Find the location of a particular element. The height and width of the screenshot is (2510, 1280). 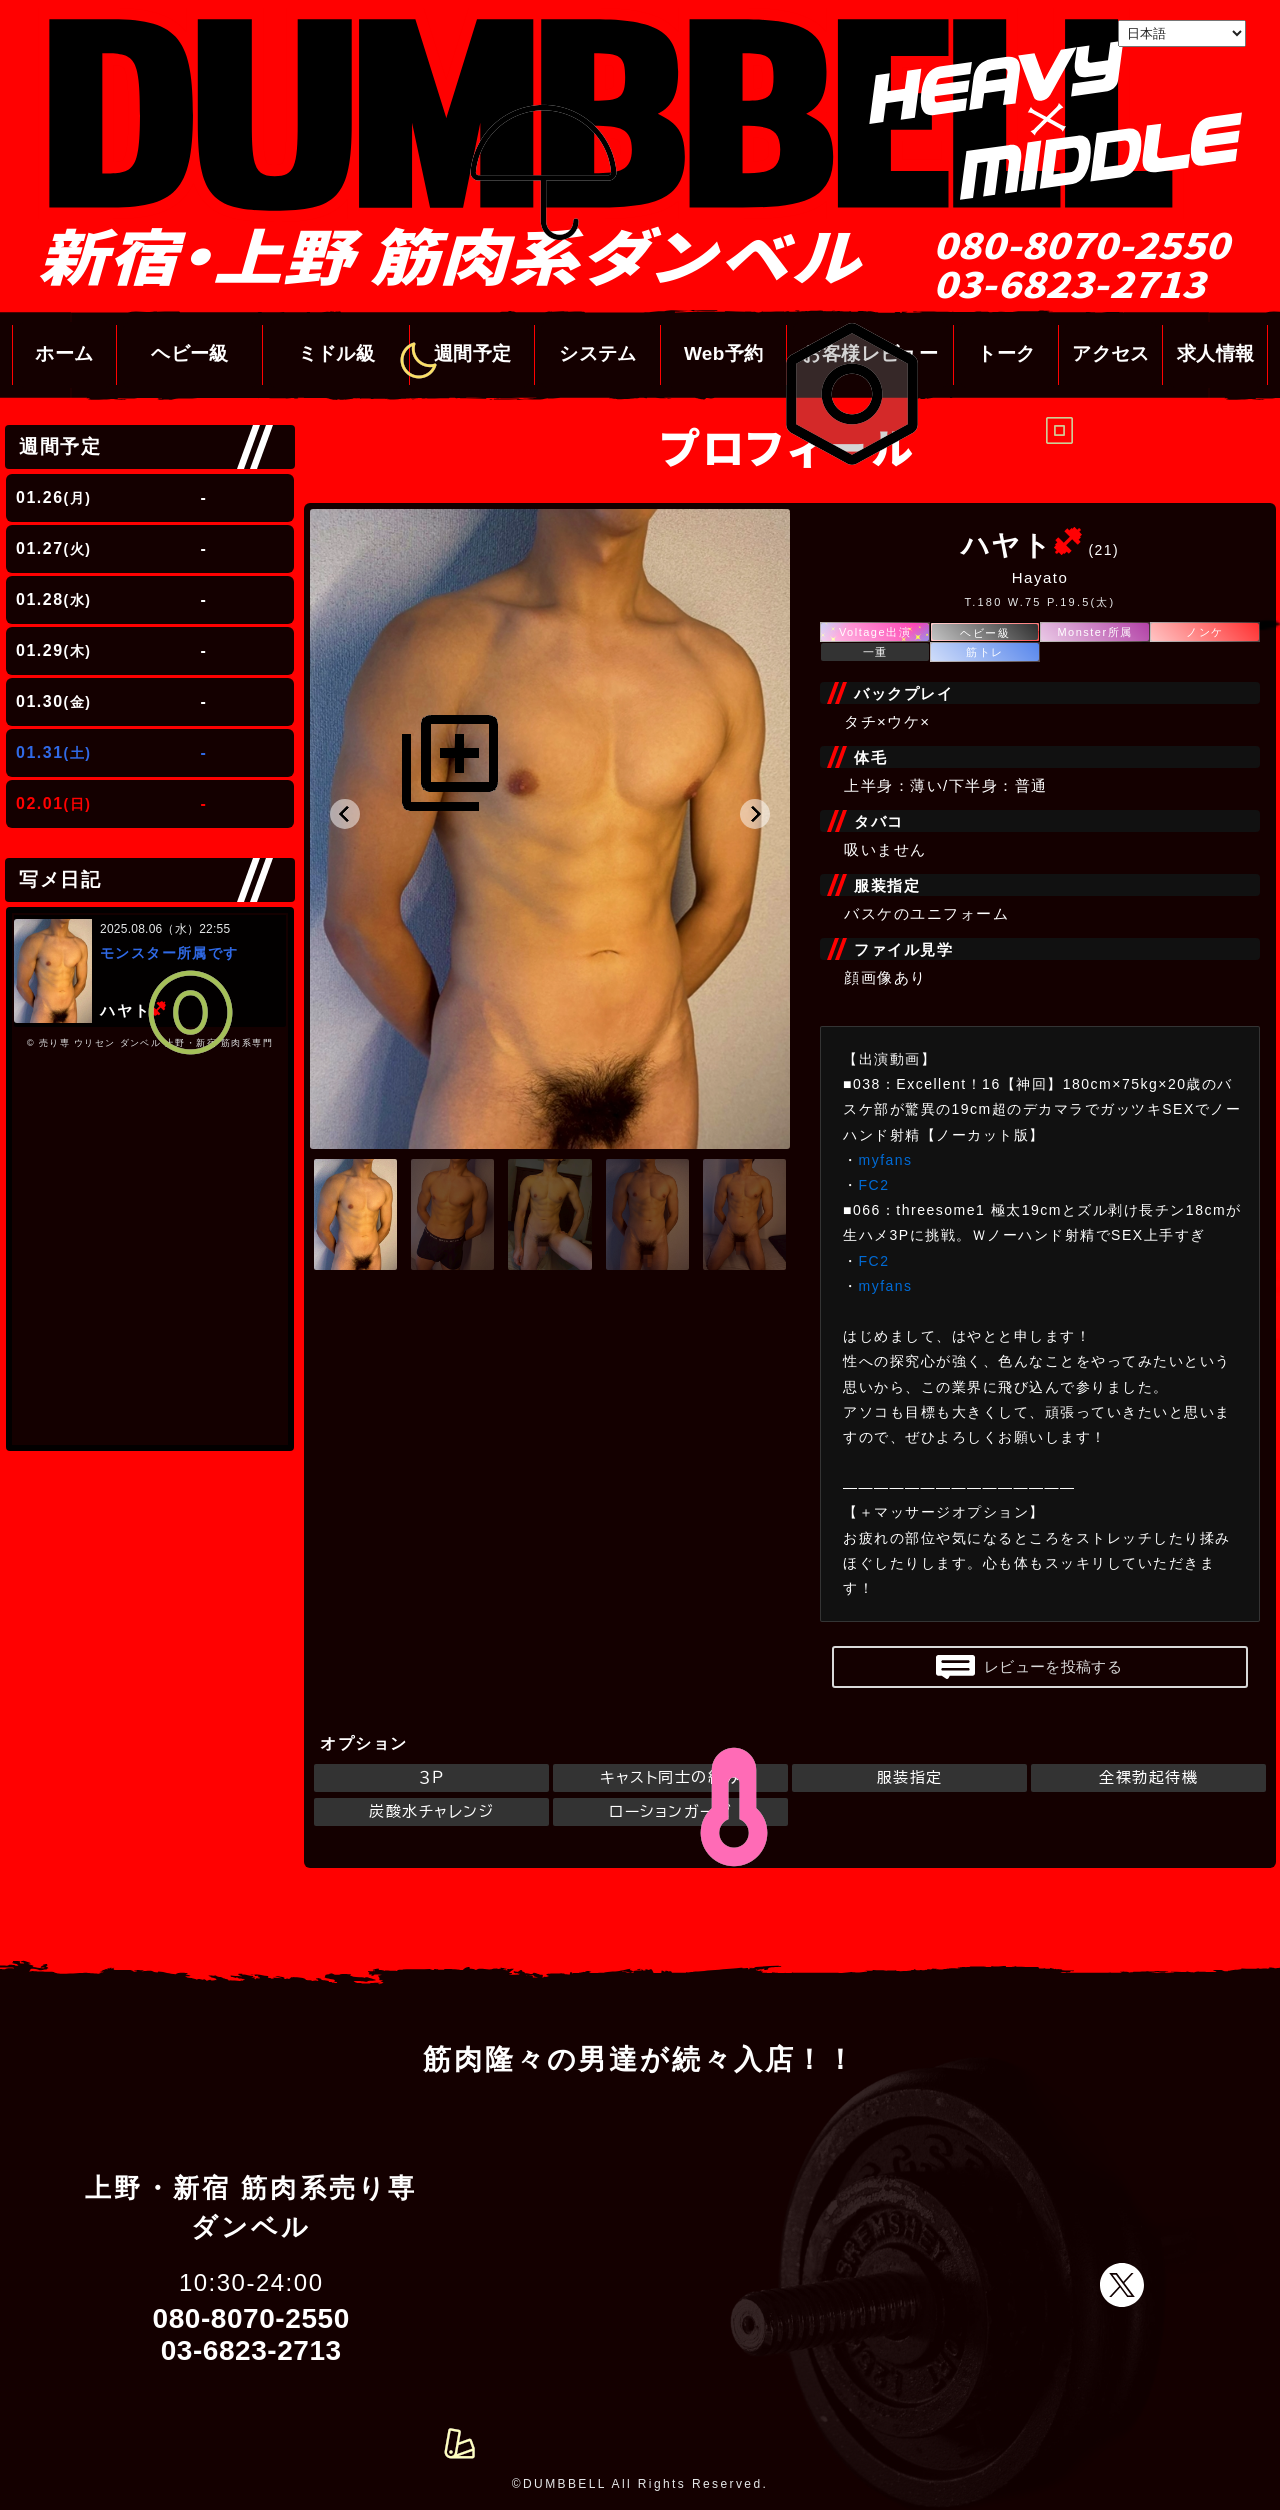

access color palette or theme options is located at coordinates (458, 2444).